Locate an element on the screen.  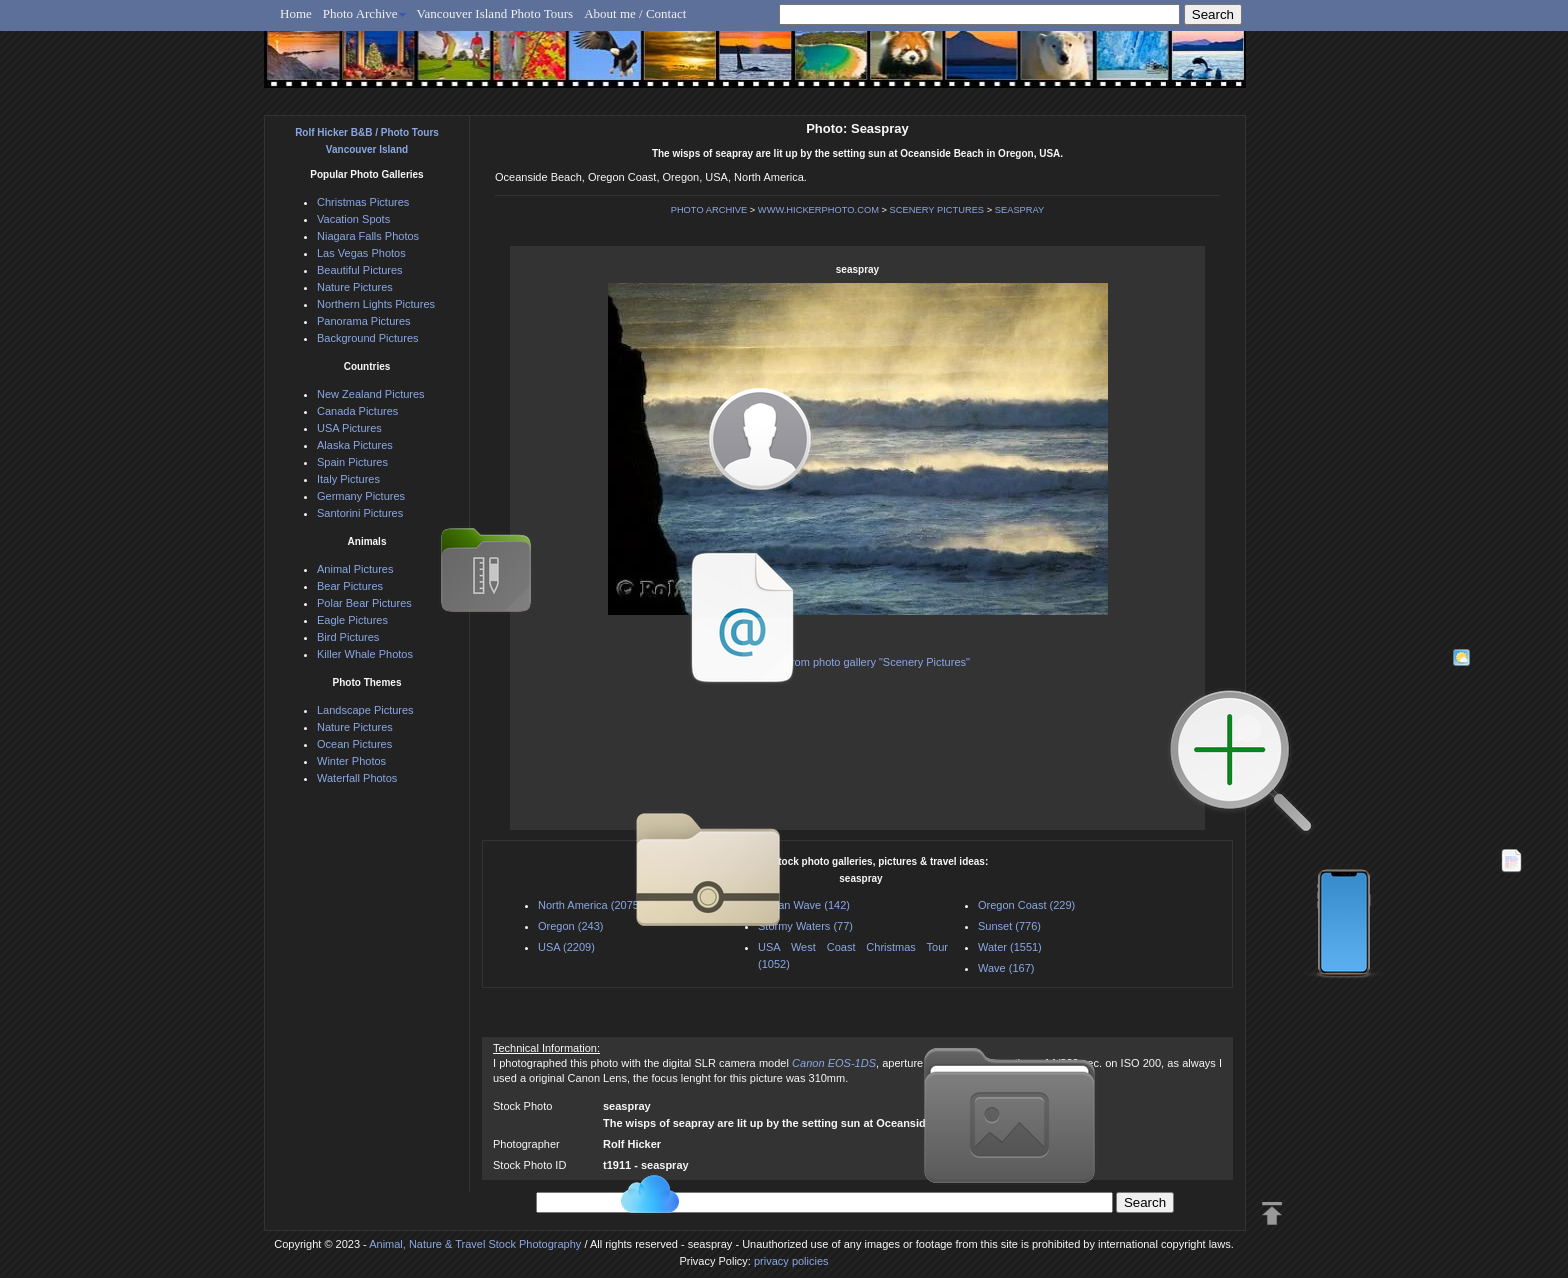
access your templates folder is located at coordinates (486, 570).